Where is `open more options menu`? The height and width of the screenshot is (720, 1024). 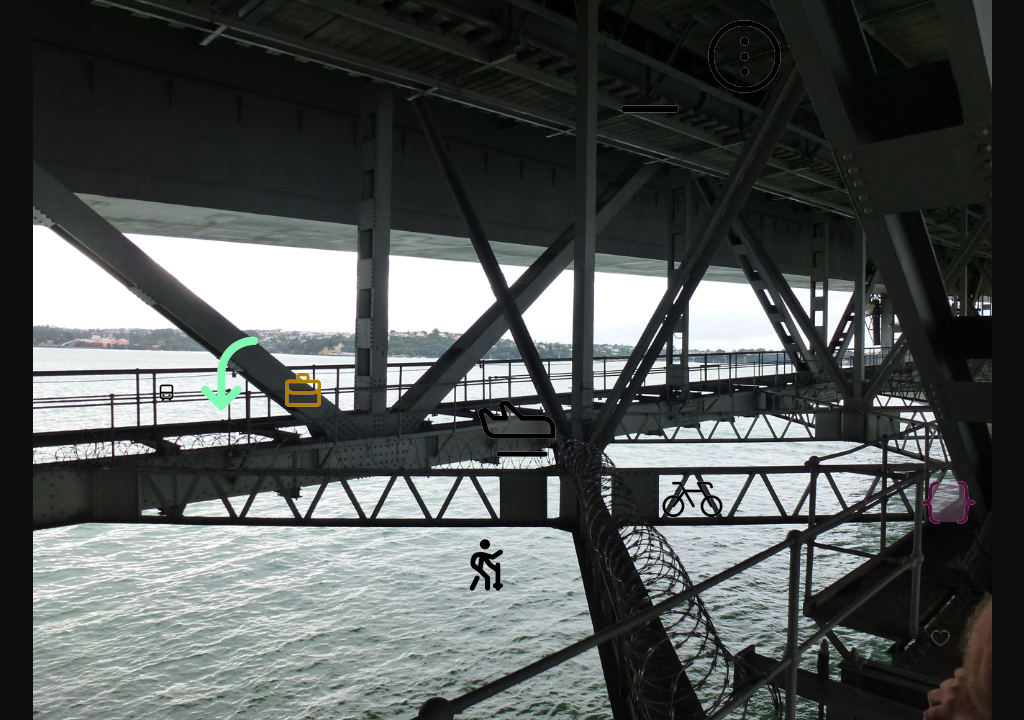 open more options menu is located at coordinates (744, 56).